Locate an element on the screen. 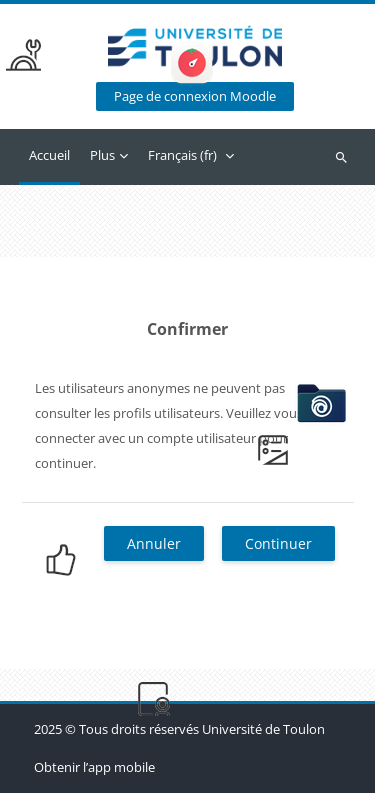 The height and width of the screenshot is (793, 375). open solanum pomodoro timer app is located at coordinates (192, 63).